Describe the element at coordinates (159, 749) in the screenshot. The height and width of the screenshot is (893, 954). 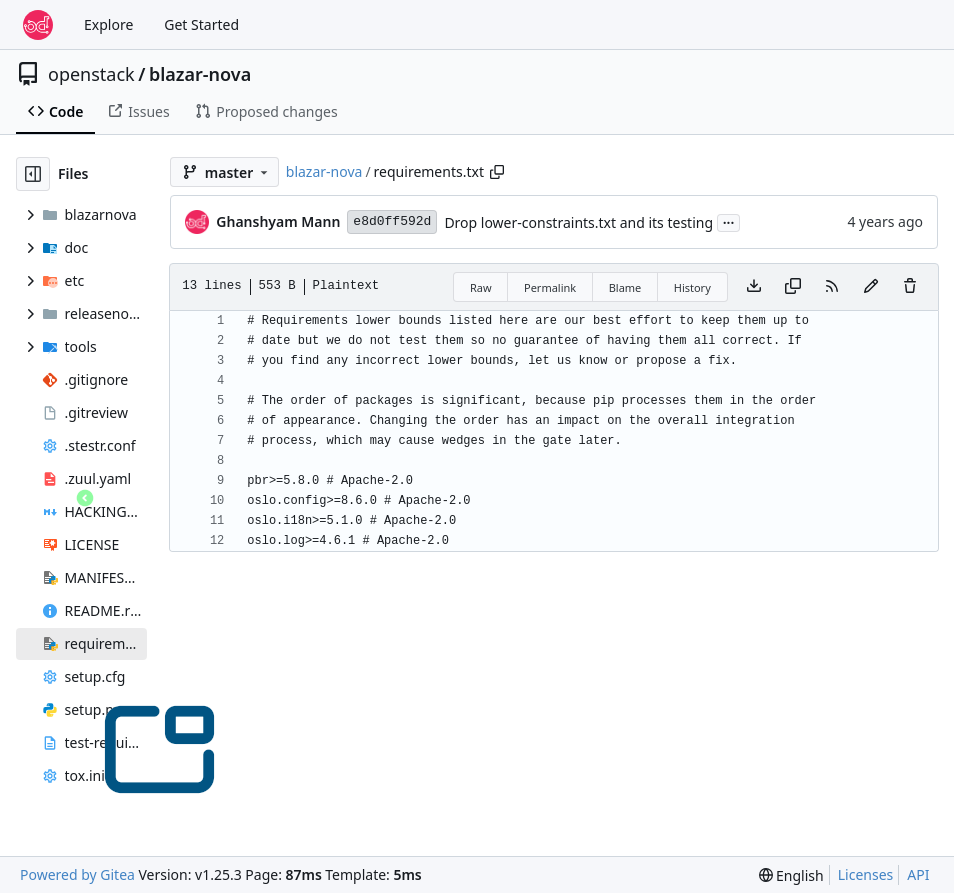
I see `enable picture-in-picture mode at top of screen` at that location.